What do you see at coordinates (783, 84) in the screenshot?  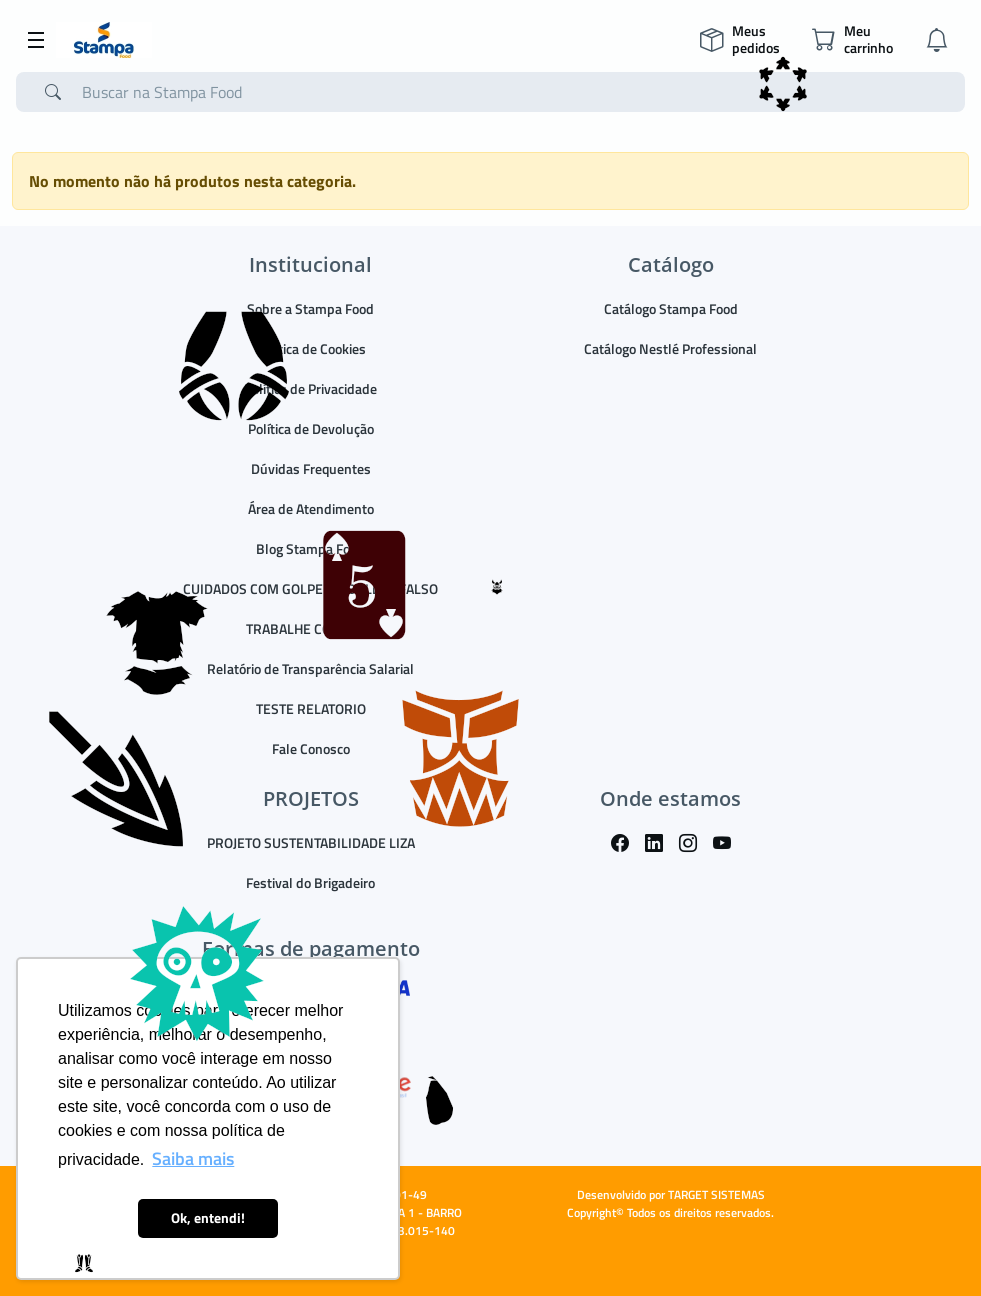 I see `view players in a game lobby` at bounding box center [783, 84].